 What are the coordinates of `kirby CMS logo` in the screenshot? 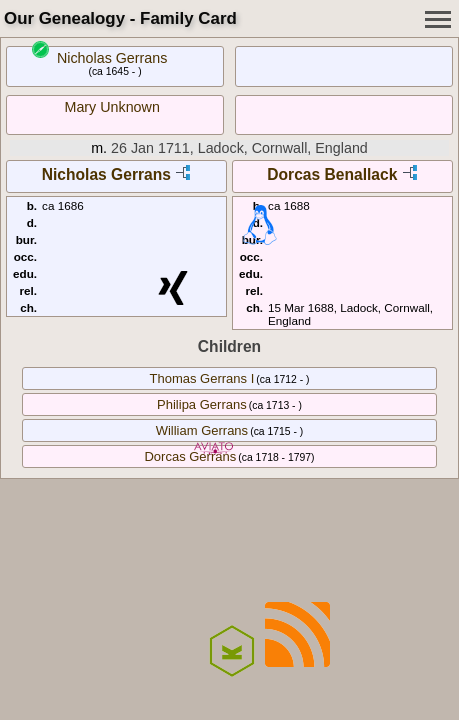 It's located at (232, 651).